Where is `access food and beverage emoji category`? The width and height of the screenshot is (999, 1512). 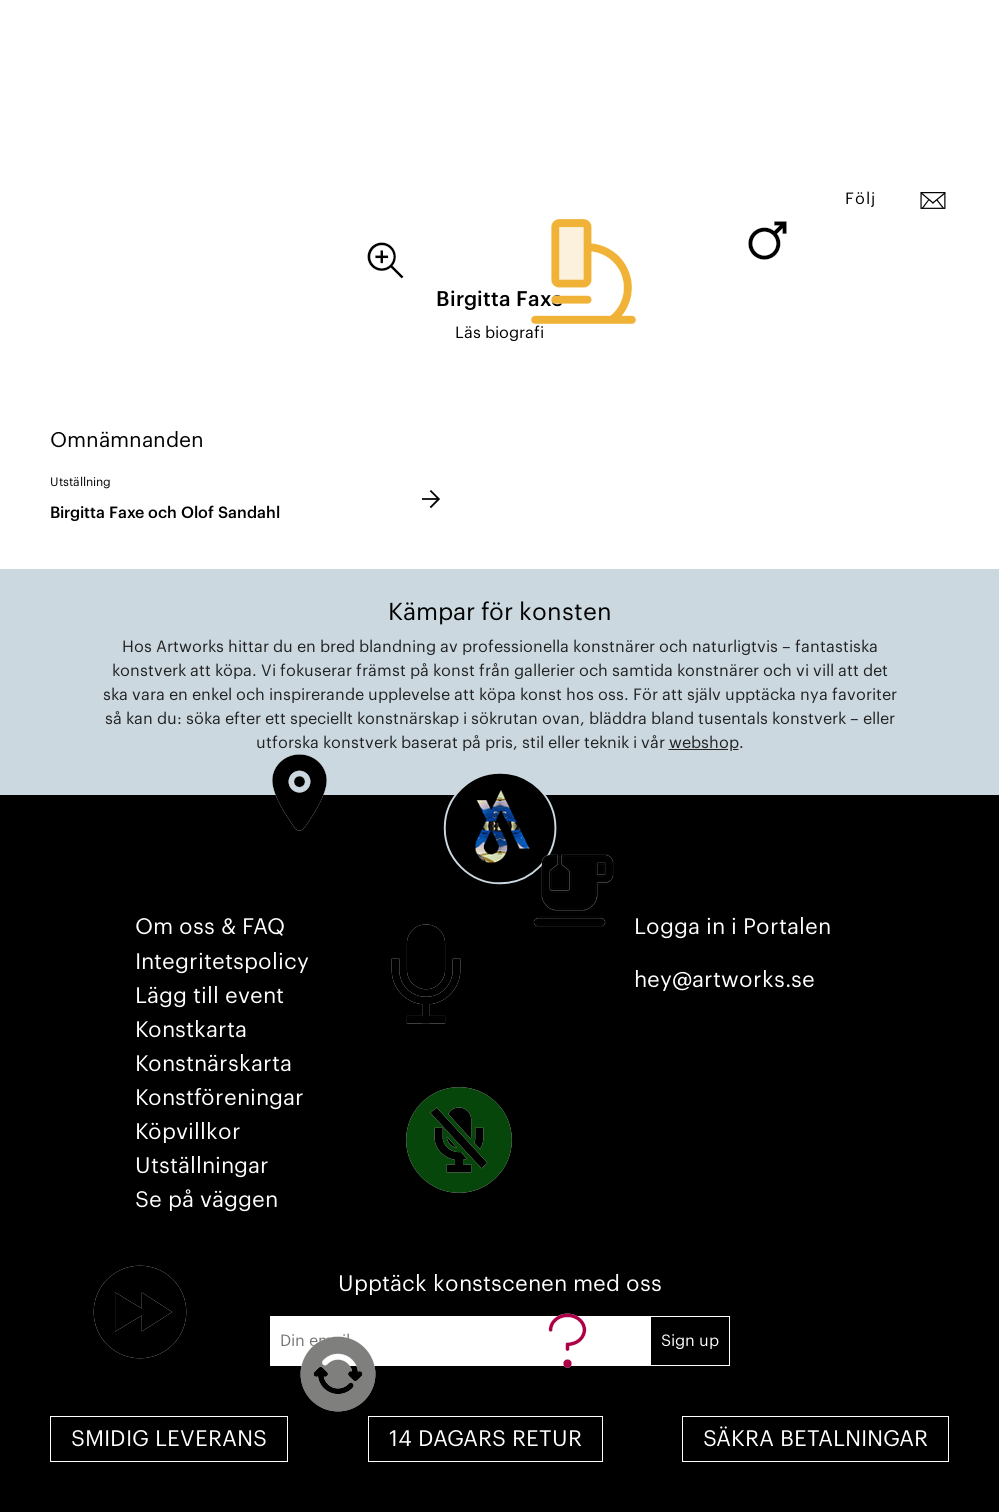
access food and beverage emoji category is located at coordinates (573, 890).